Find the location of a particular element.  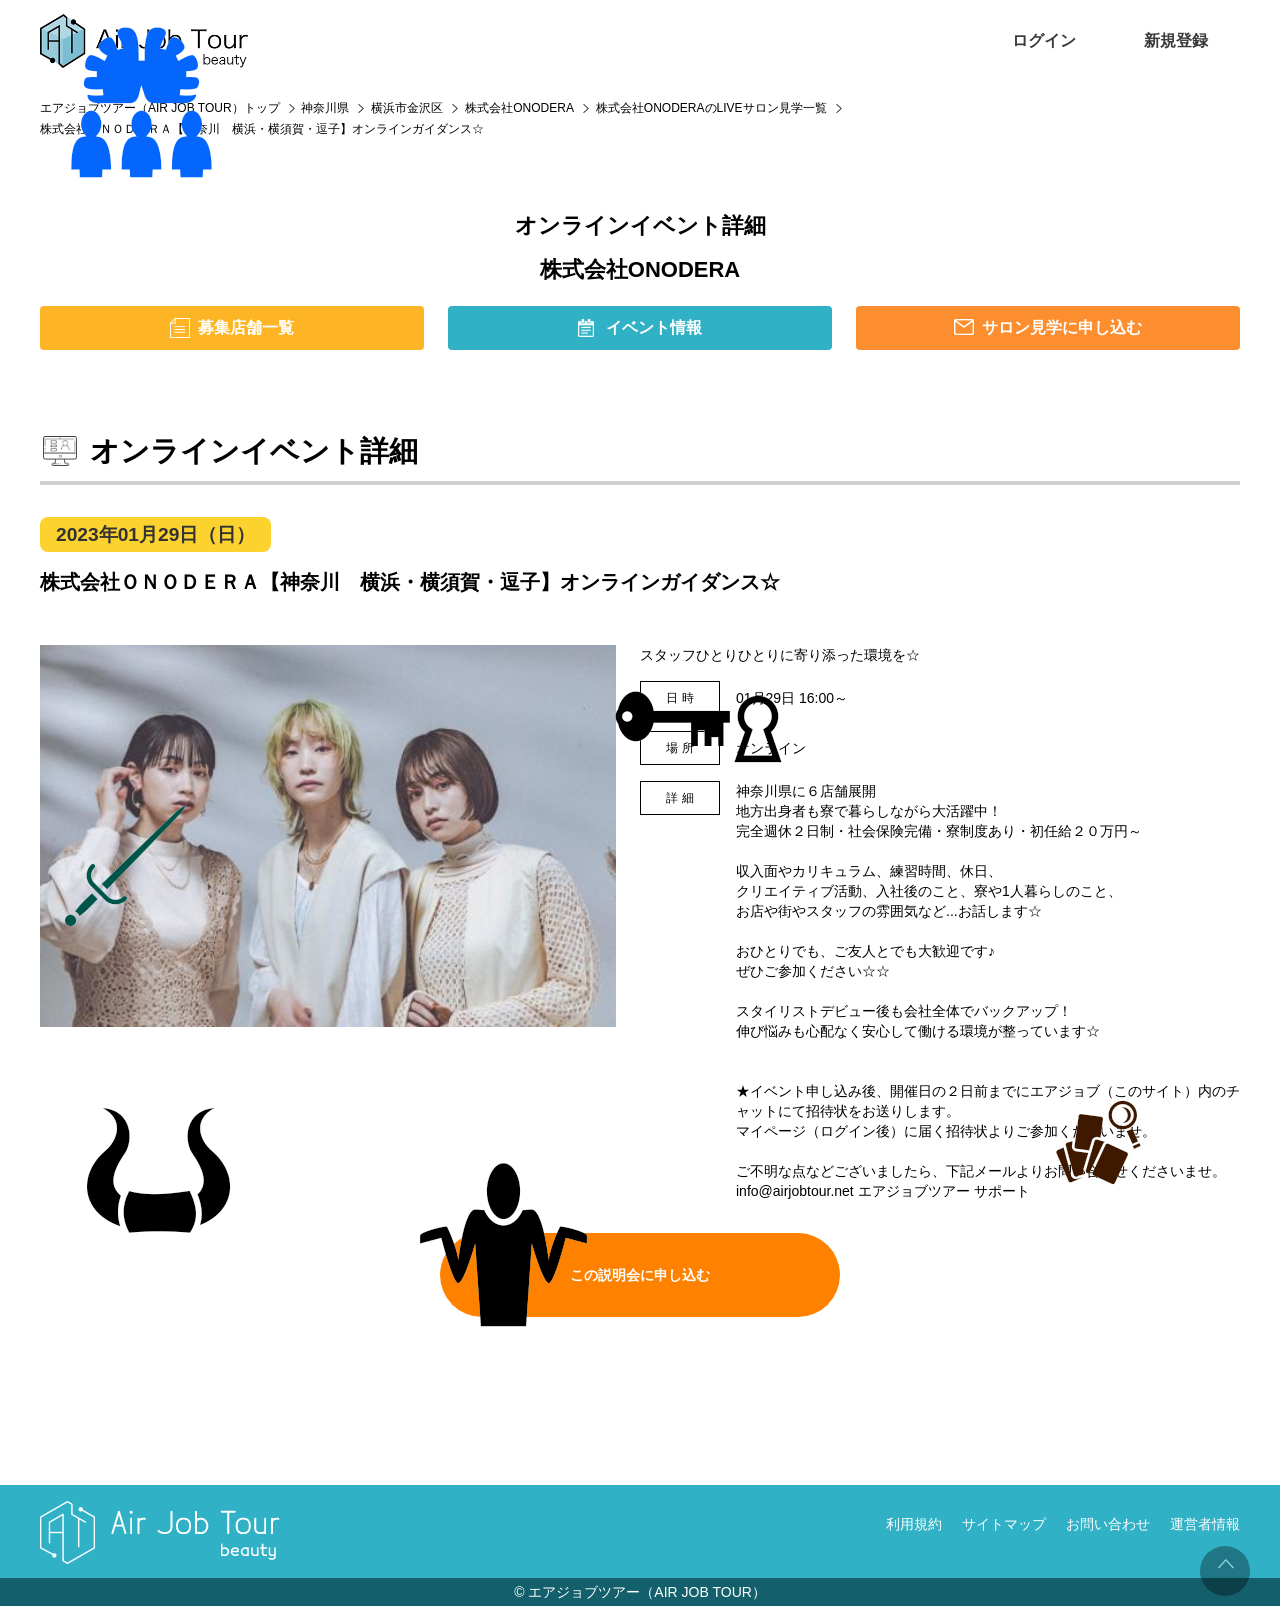

access collaborative brainstorming features is located at coordinates (141, 102).